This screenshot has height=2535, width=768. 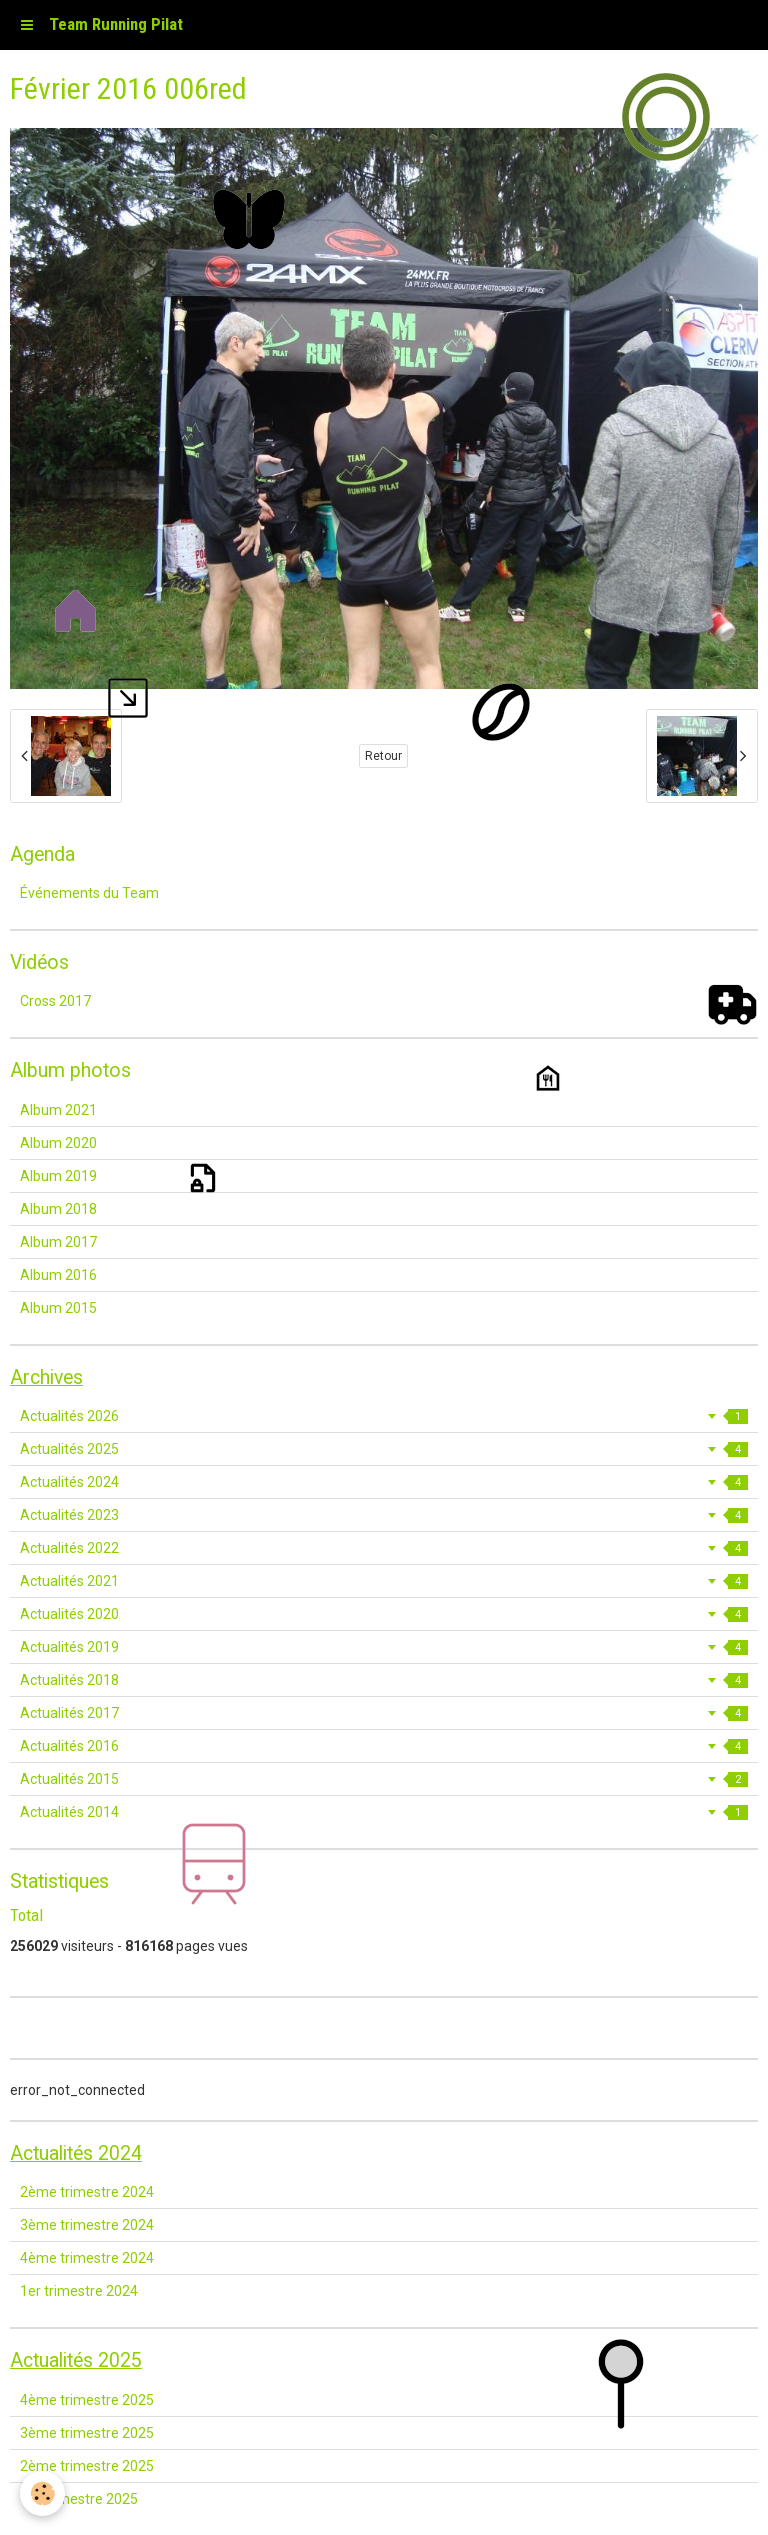 What do you see at coordinates (548, 1078) in the screenshot?
I see `find nearby food banks or food assistance locations` at bounding box center [548, 1078].